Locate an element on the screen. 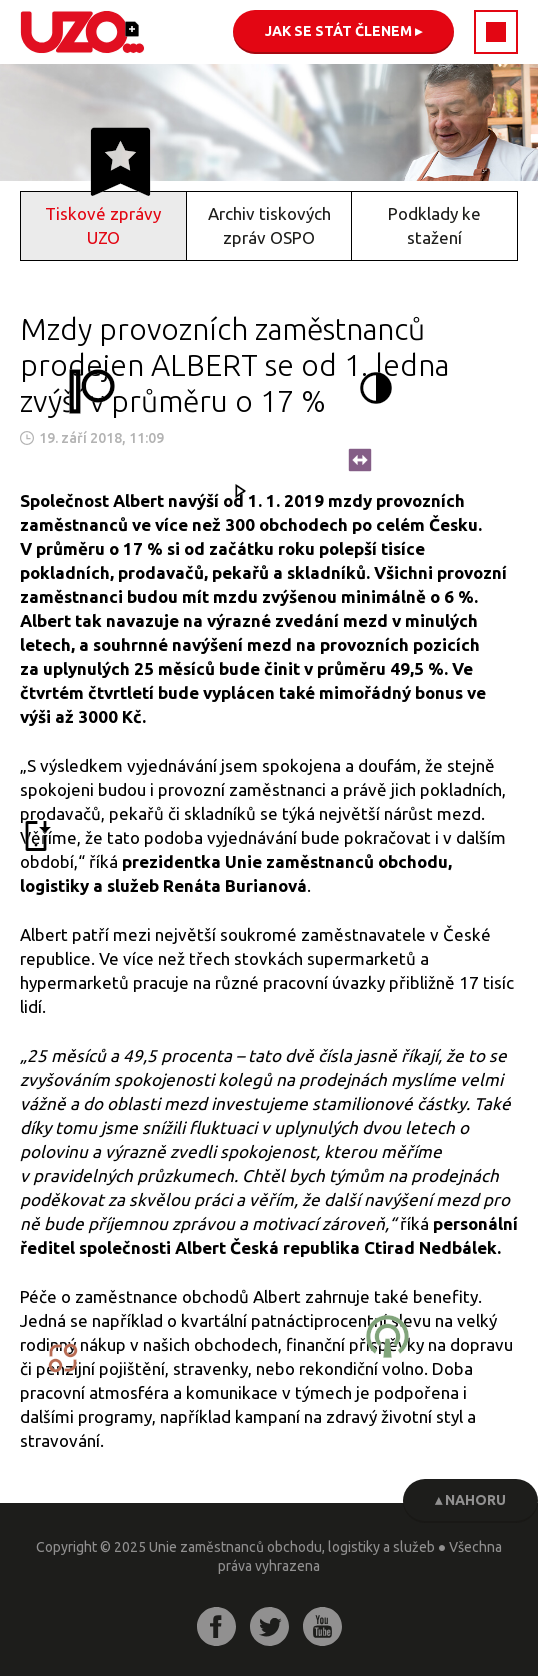  adjust display contrast settings is located at coordinates (376, 388).